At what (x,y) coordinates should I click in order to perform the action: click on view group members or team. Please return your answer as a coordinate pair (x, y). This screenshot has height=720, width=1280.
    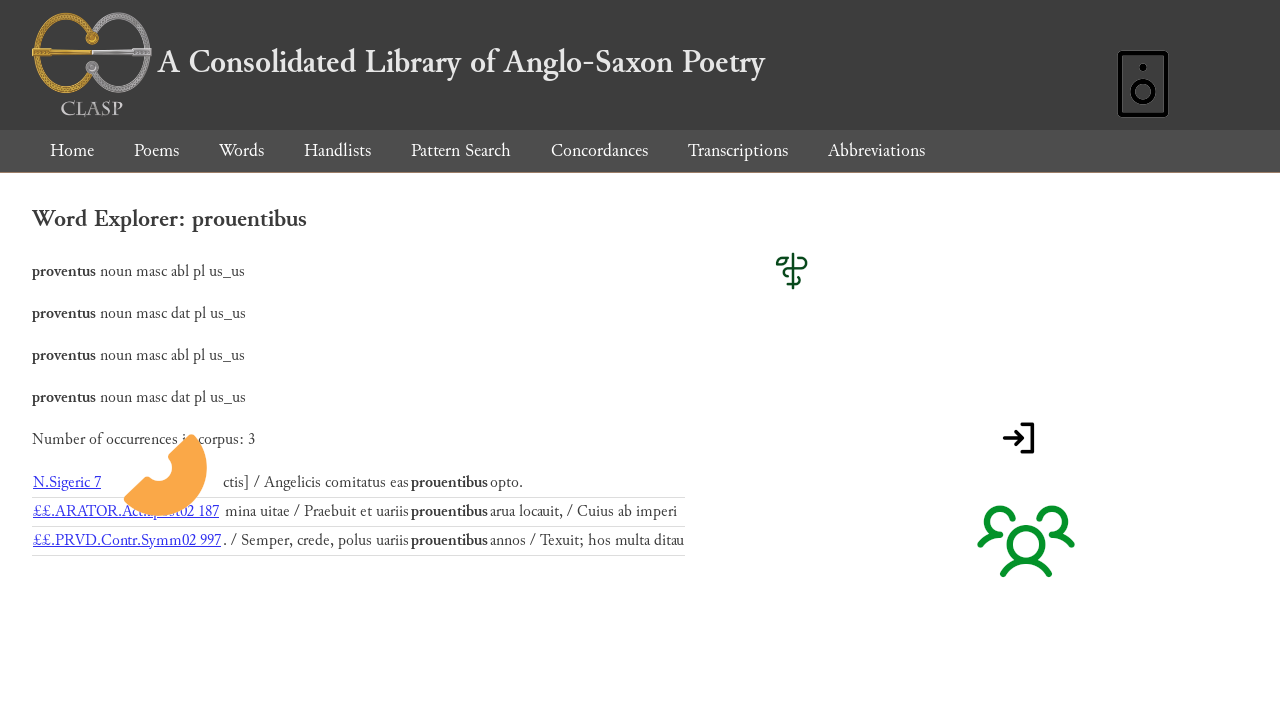
    Looking at the image, I should click on (1026, 538).